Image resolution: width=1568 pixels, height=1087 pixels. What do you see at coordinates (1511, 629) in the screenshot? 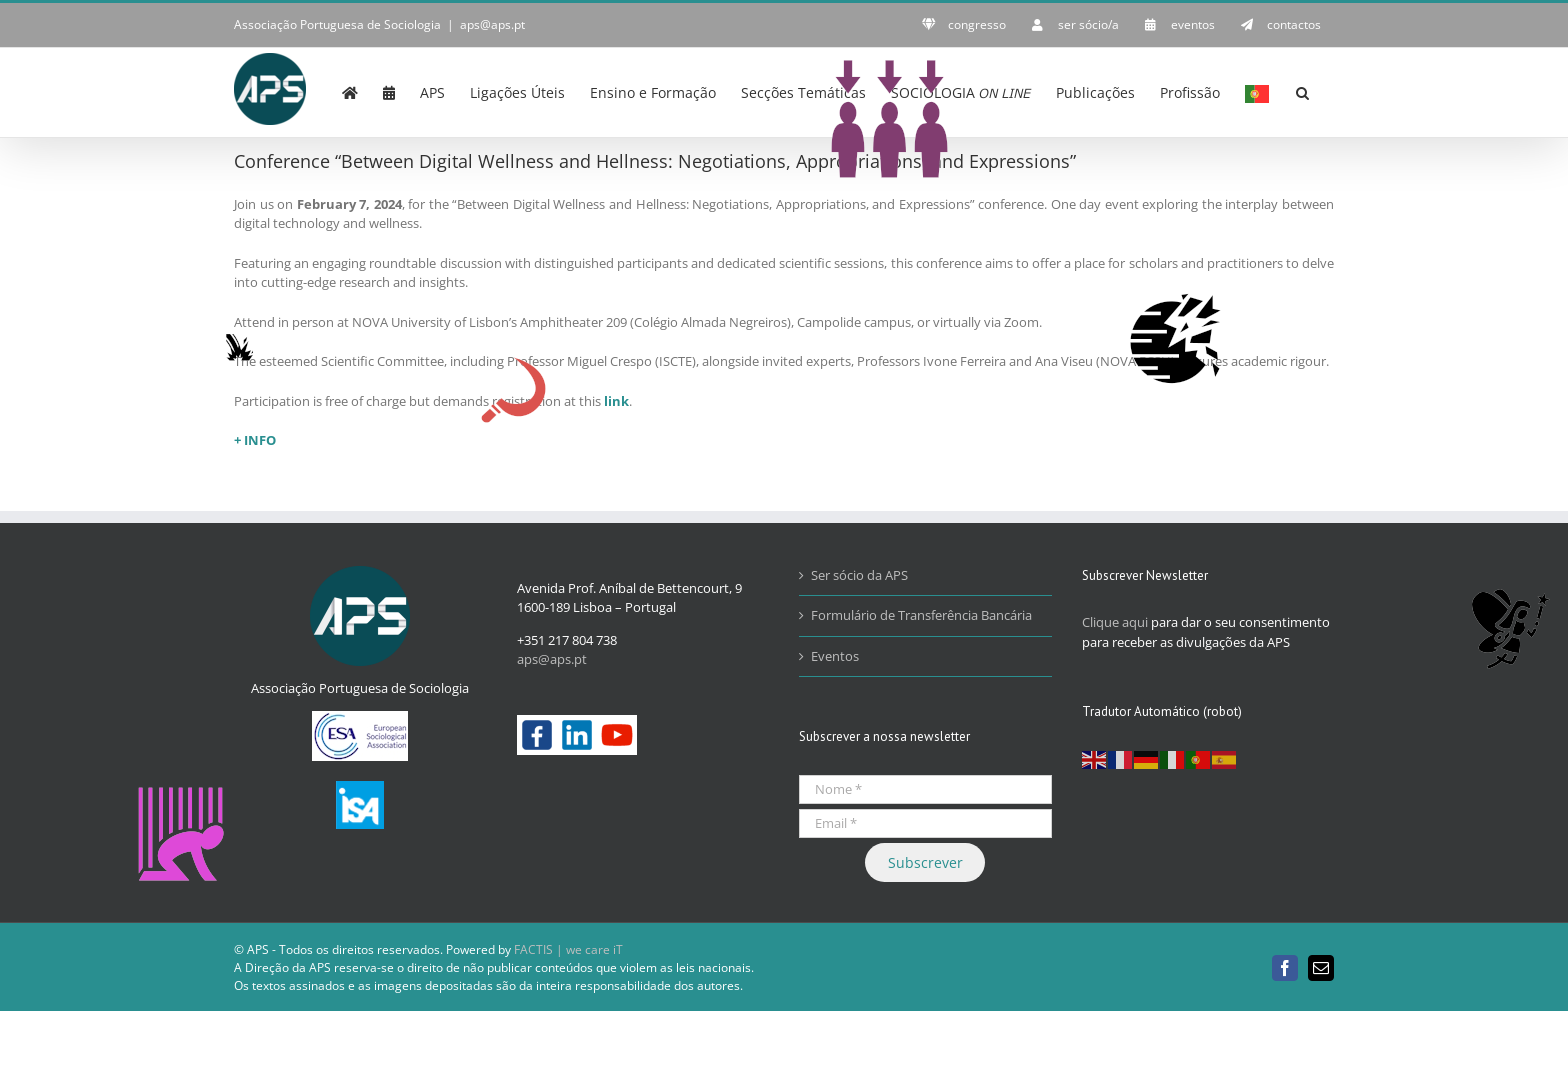
I see `access fairy tale or fantasy game content` at bounding box center [1511, 629].